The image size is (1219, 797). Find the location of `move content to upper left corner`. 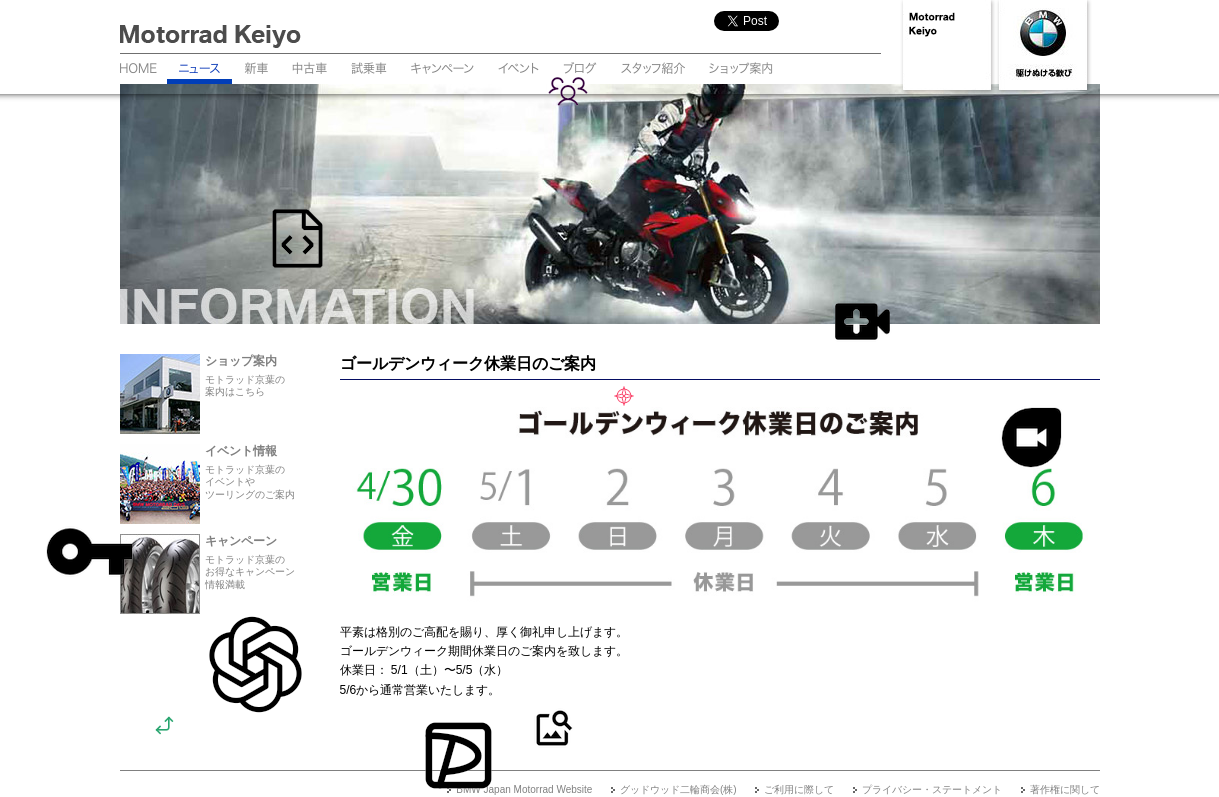

move content to upper left corner is located at coordinates (164, 725).